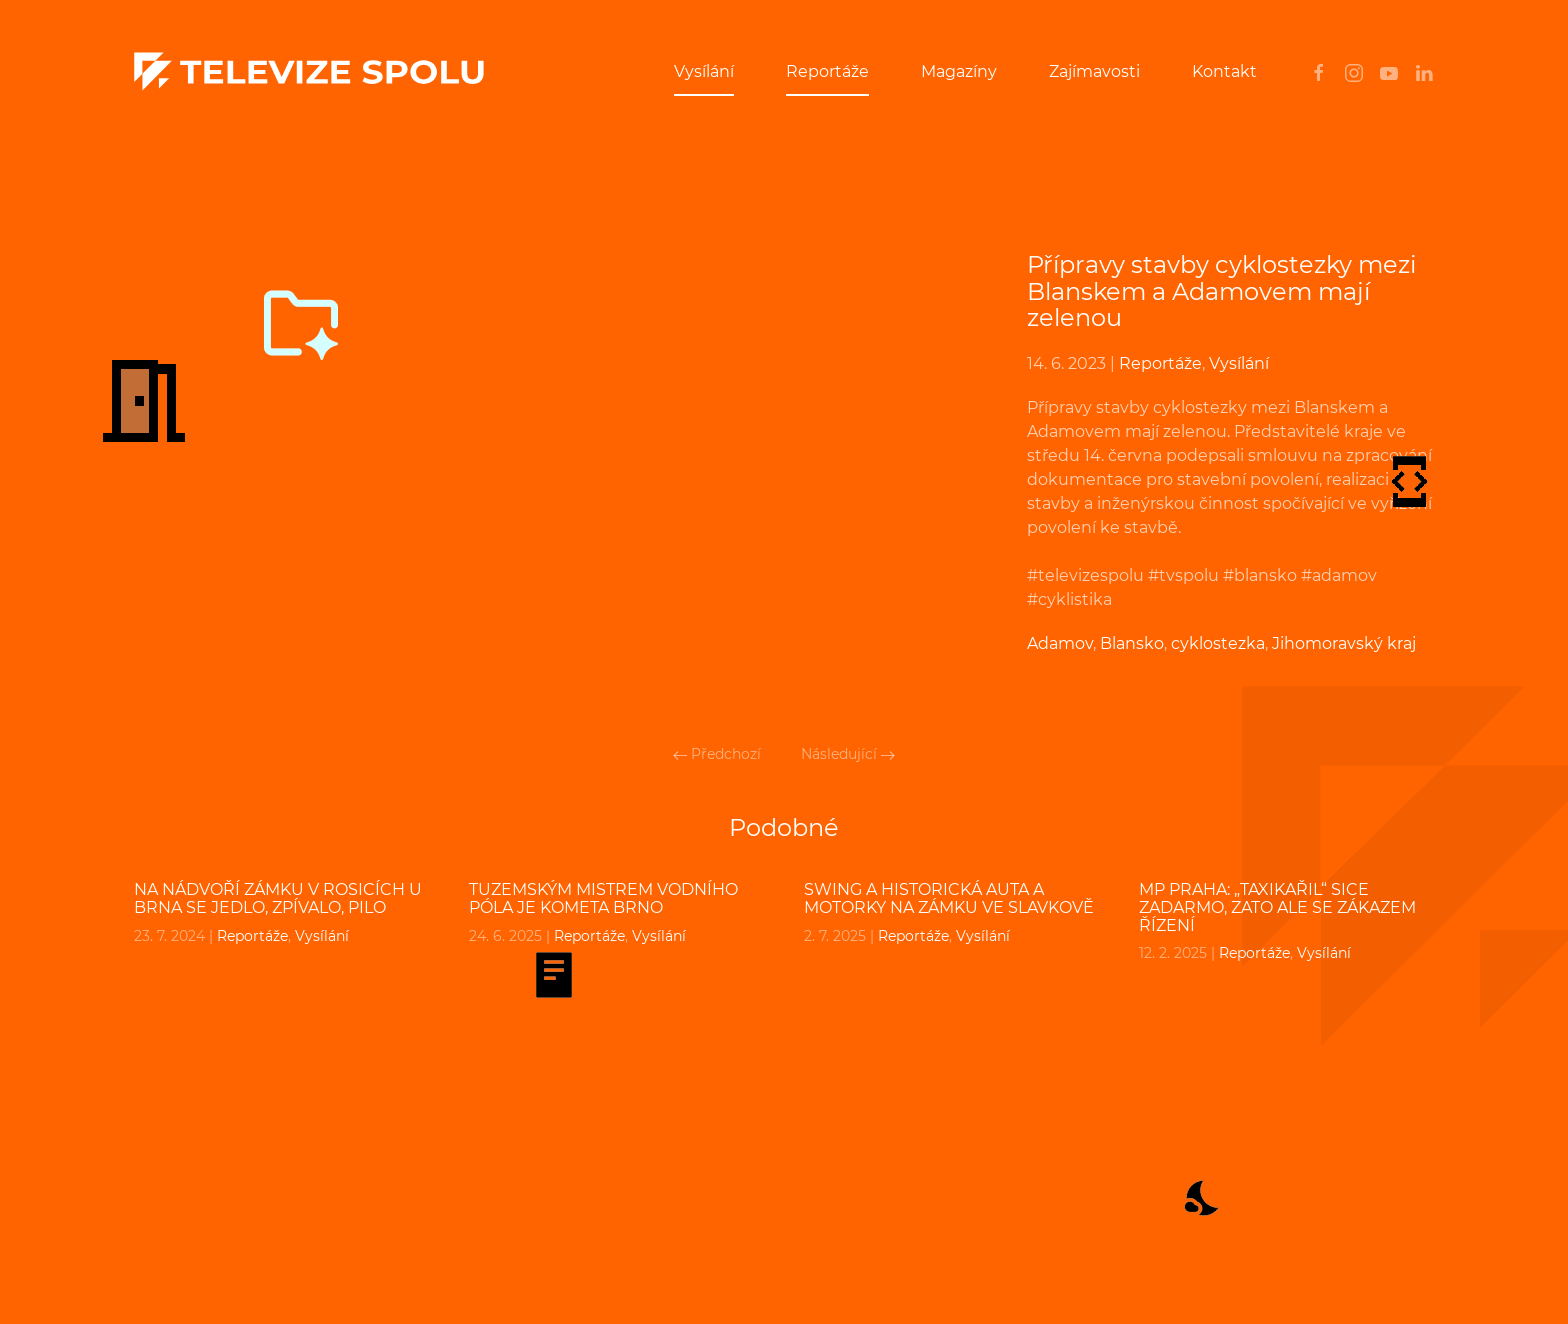 Image resolution: width=1568 pixels, height=1324 pixels. What do you see at coordinates (1204, 1198) in the screenshot?
I see `toggle dark mode or night theme` at bounding box center [1204, 1198].